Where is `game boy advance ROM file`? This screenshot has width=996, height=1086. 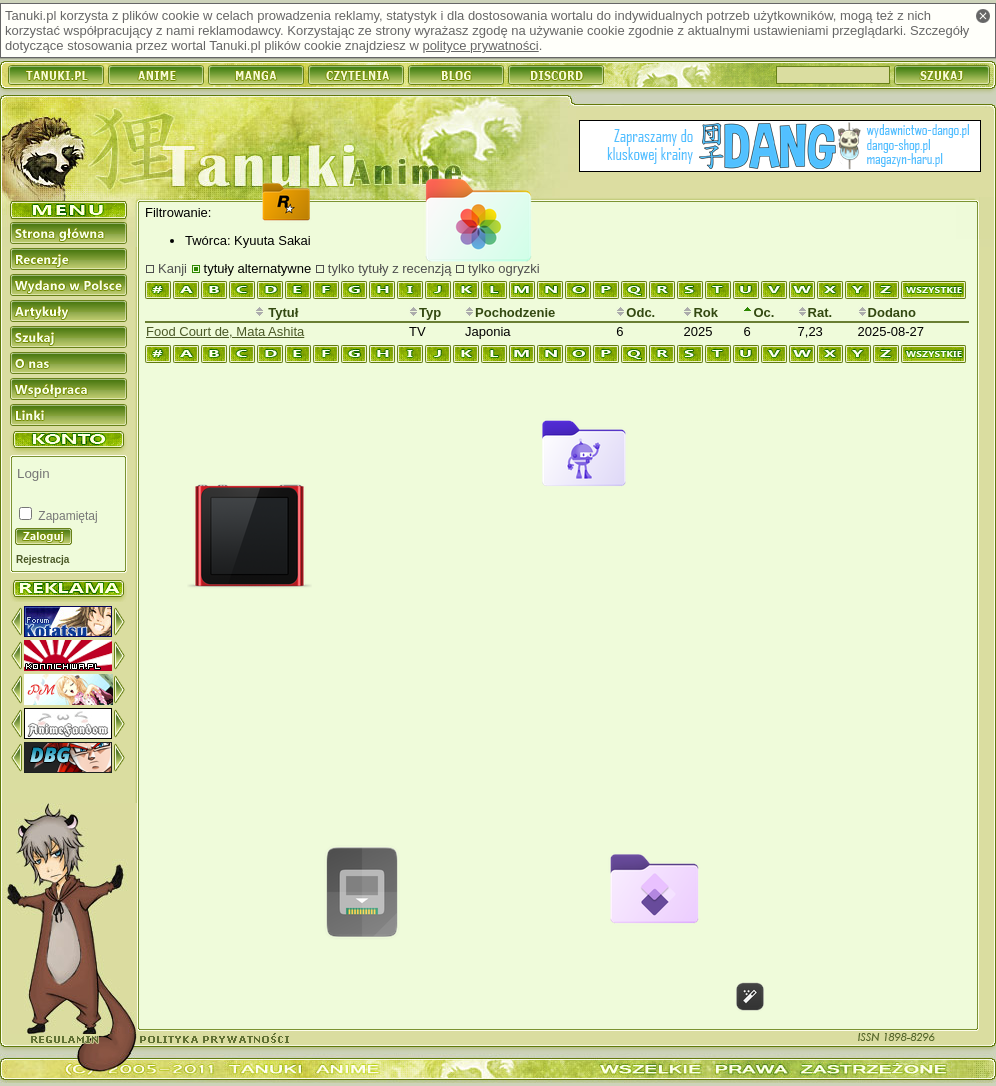 game boy advance ROM file is located at coordinates (362, 892).